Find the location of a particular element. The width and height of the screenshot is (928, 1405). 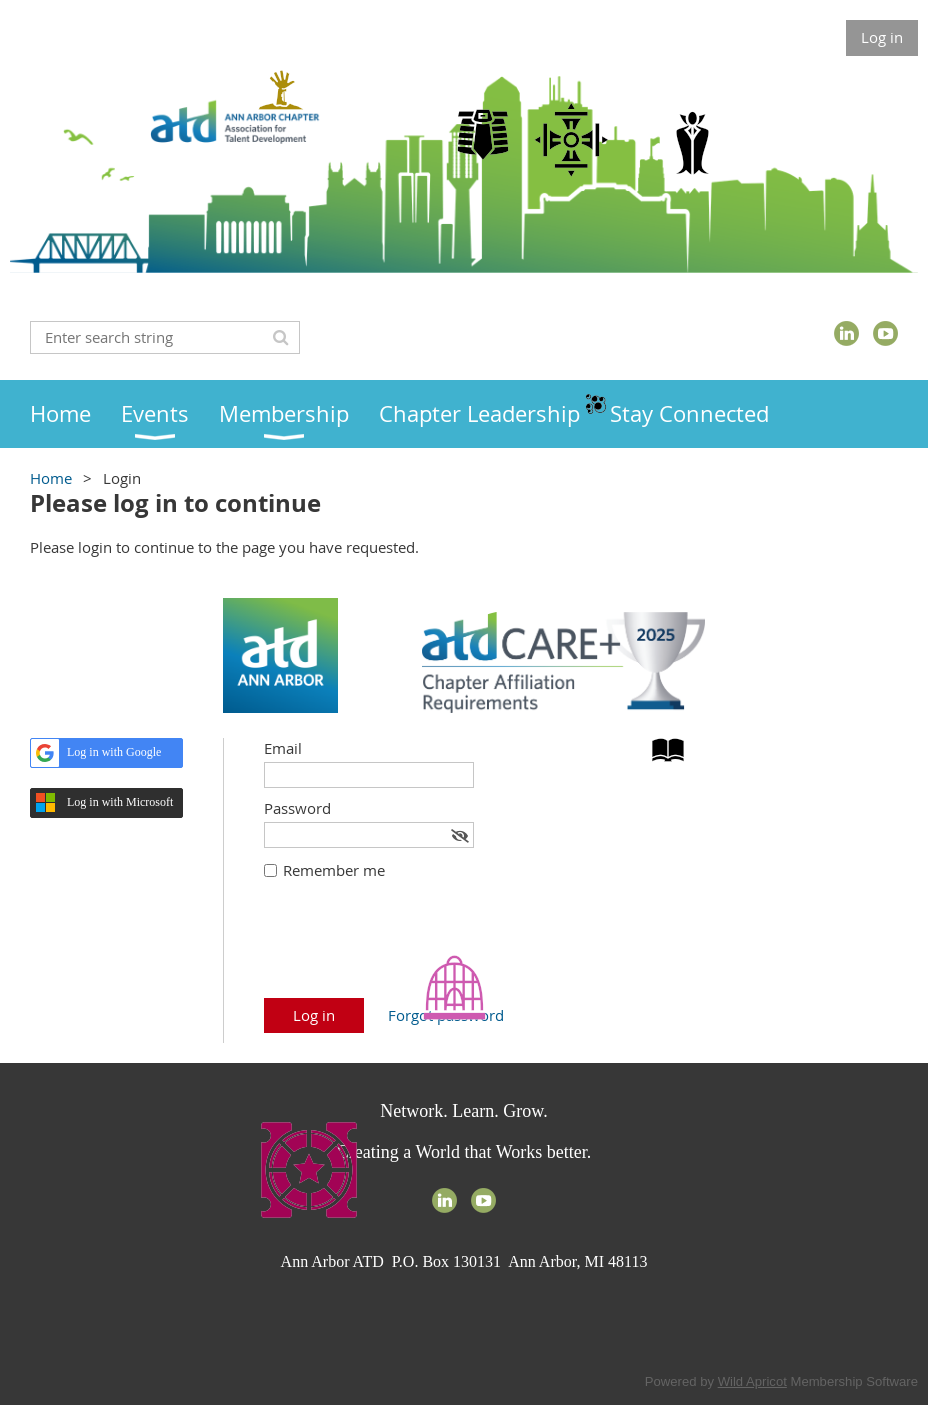

equip metal skirt armor piece is located at coordinates (483, 135).